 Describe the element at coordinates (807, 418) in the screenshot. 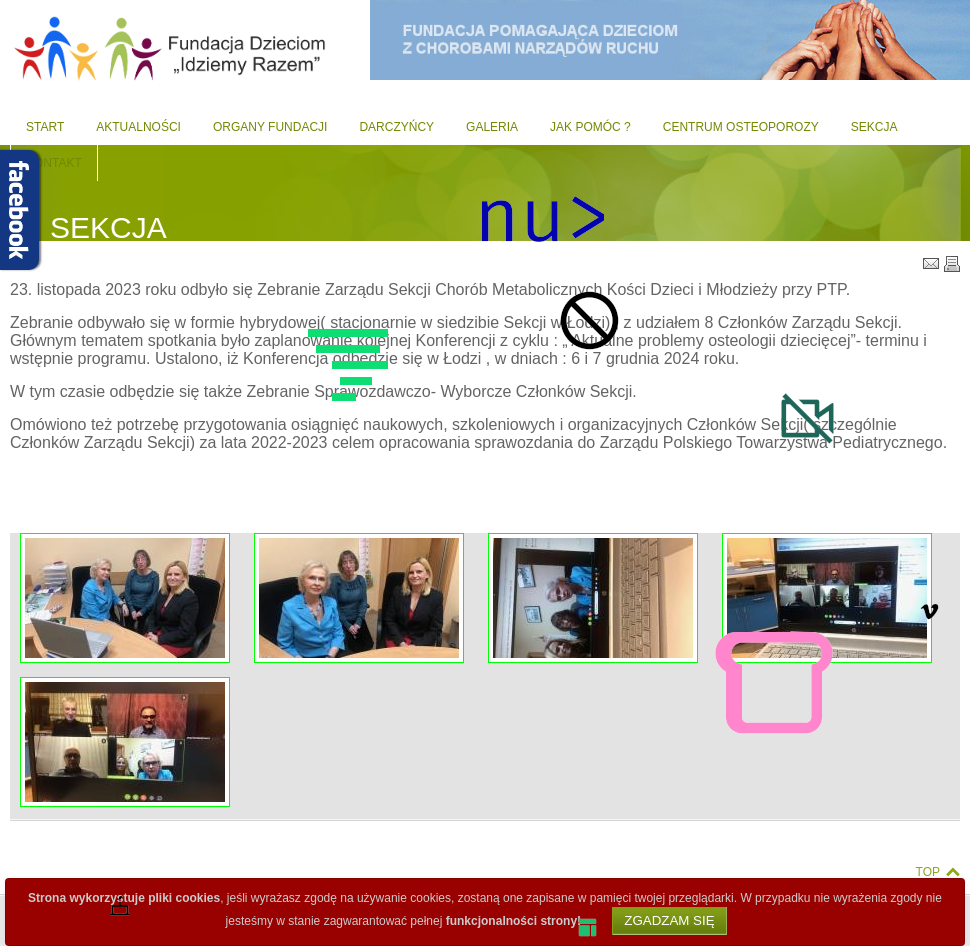

I see `turn off camera during a video call` at that location.